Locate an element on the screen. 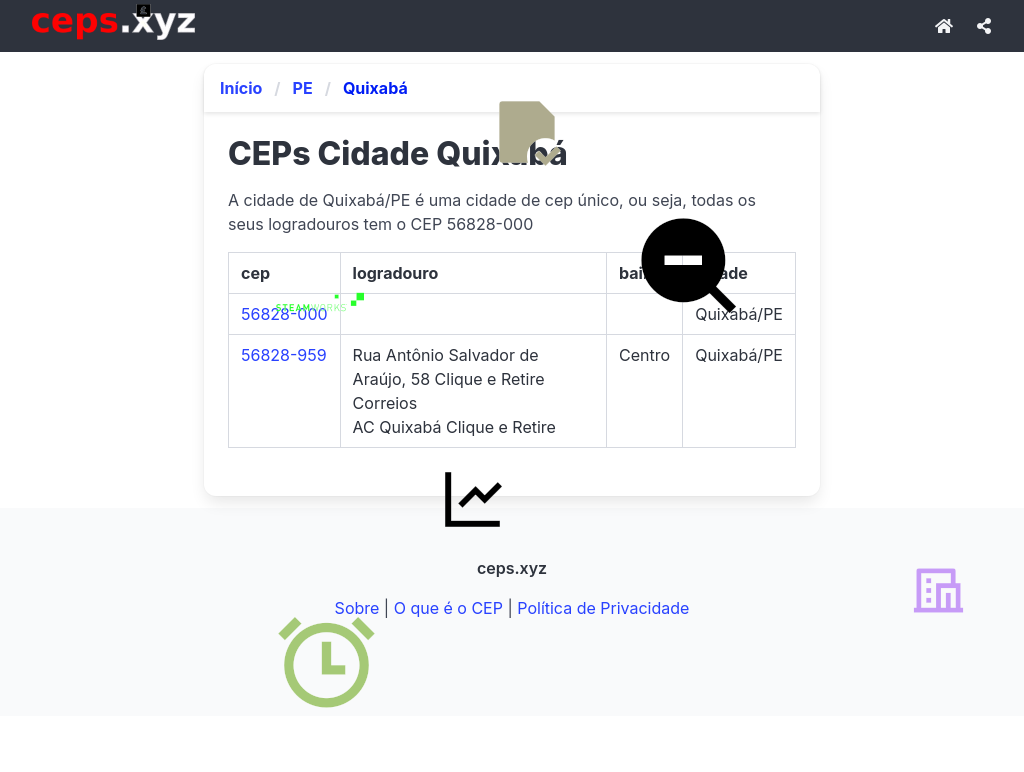 The height and width of the screenshot is (772, 1024). view analytics or performance data is located at coordinates (472, 499).